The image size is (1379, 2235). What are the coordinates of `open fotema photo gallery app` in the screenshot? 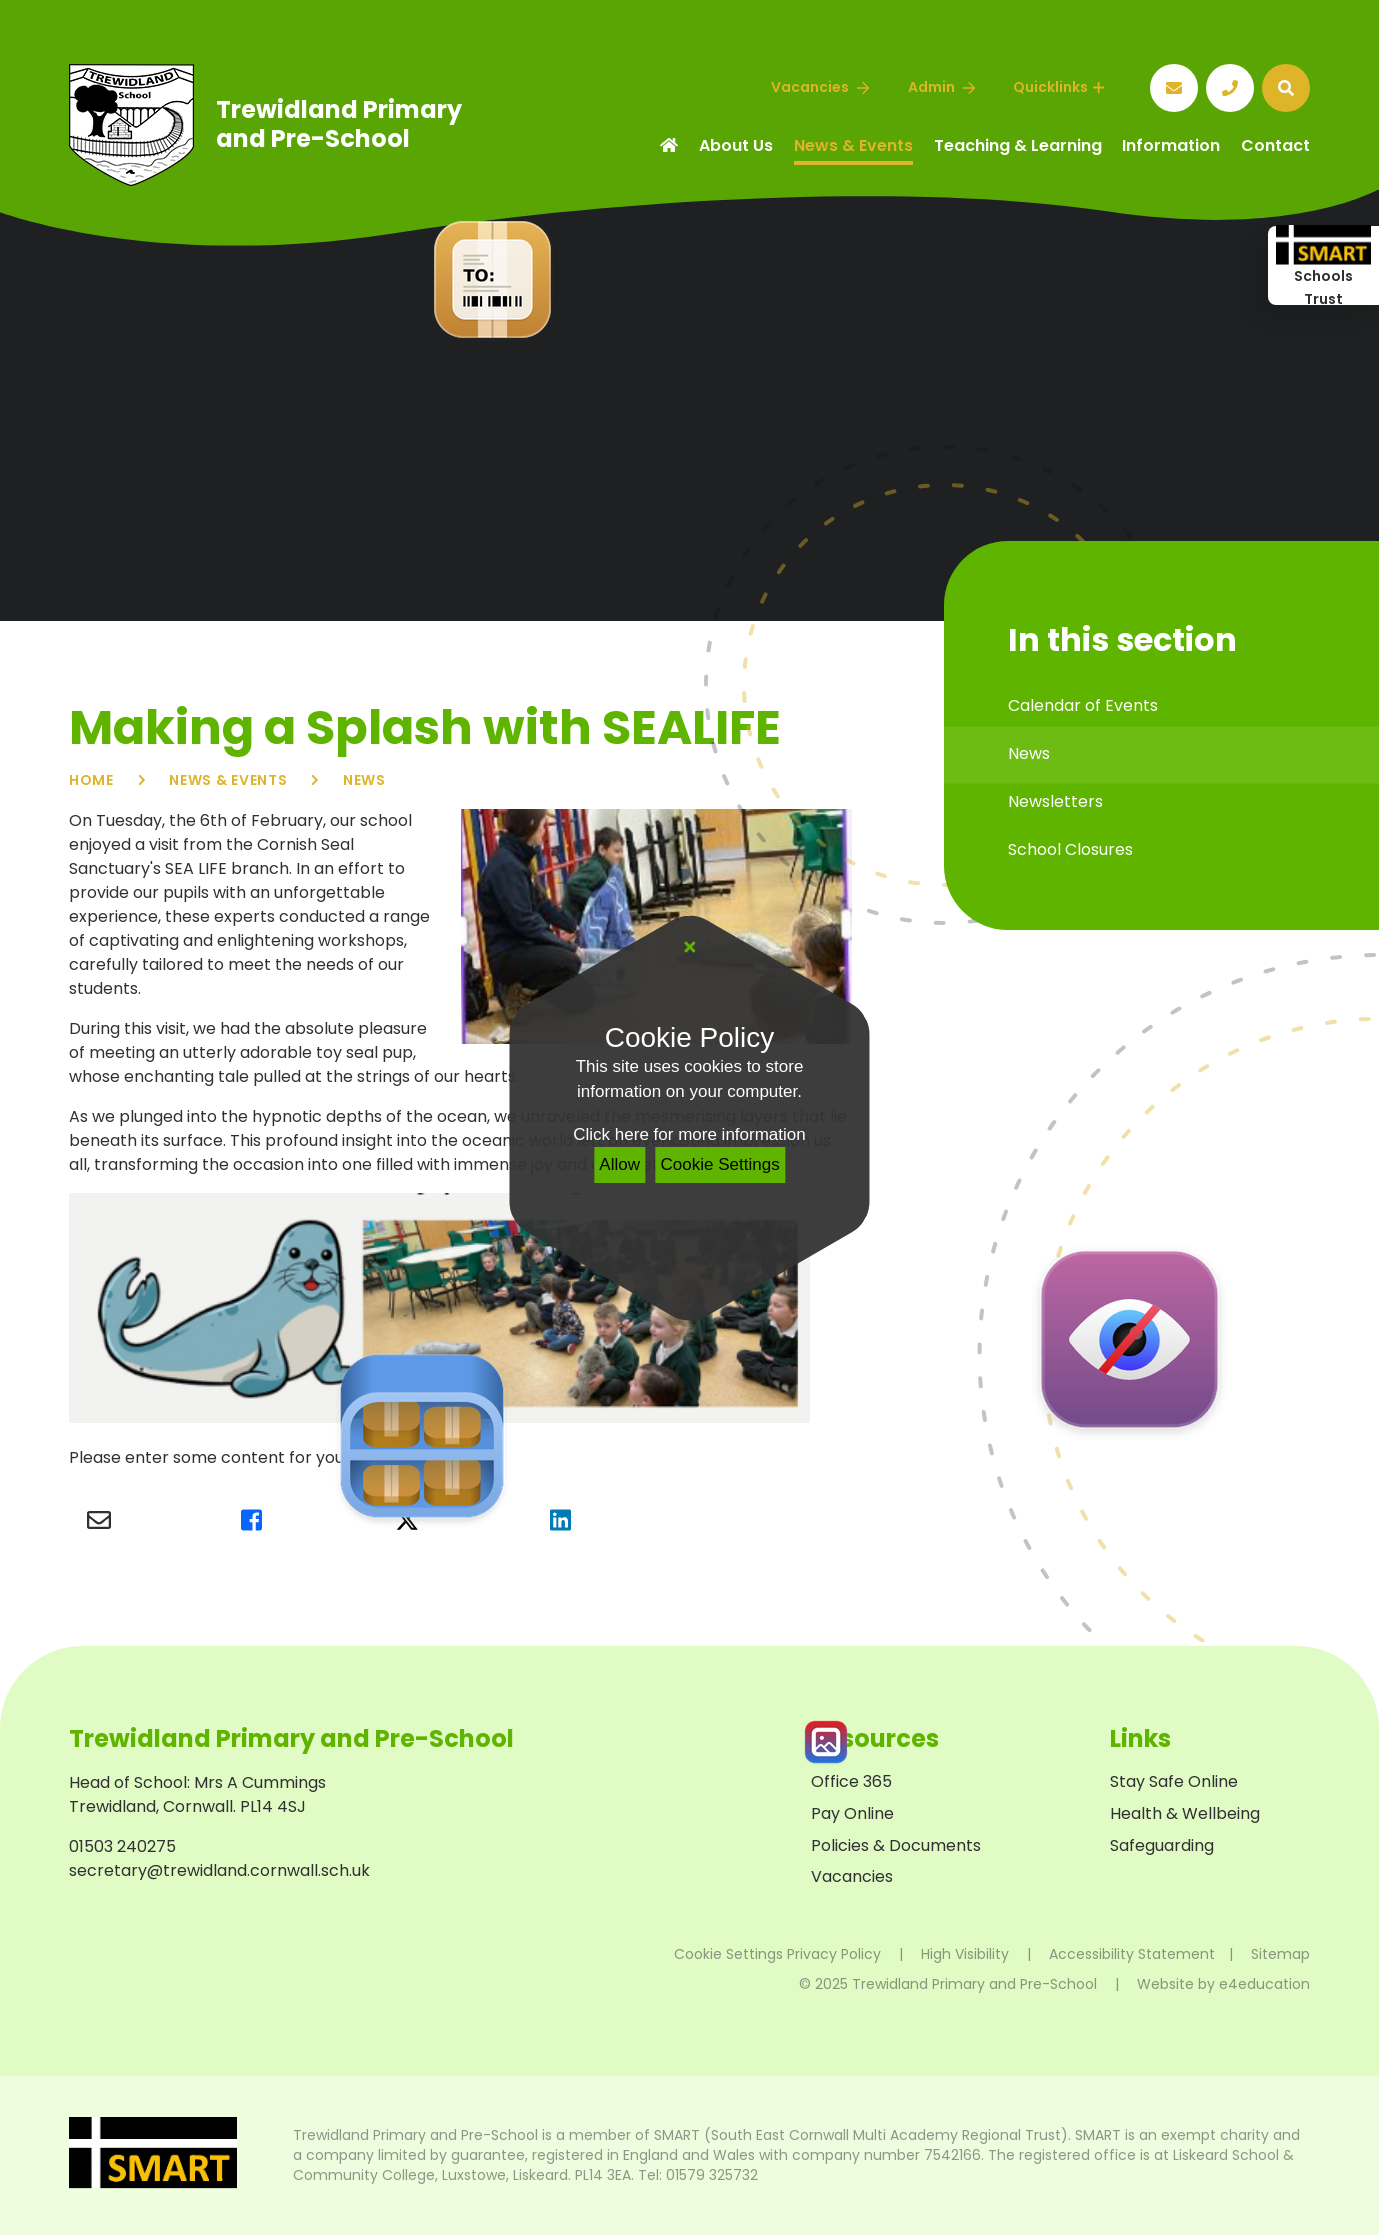 It's located at (826, 1742).